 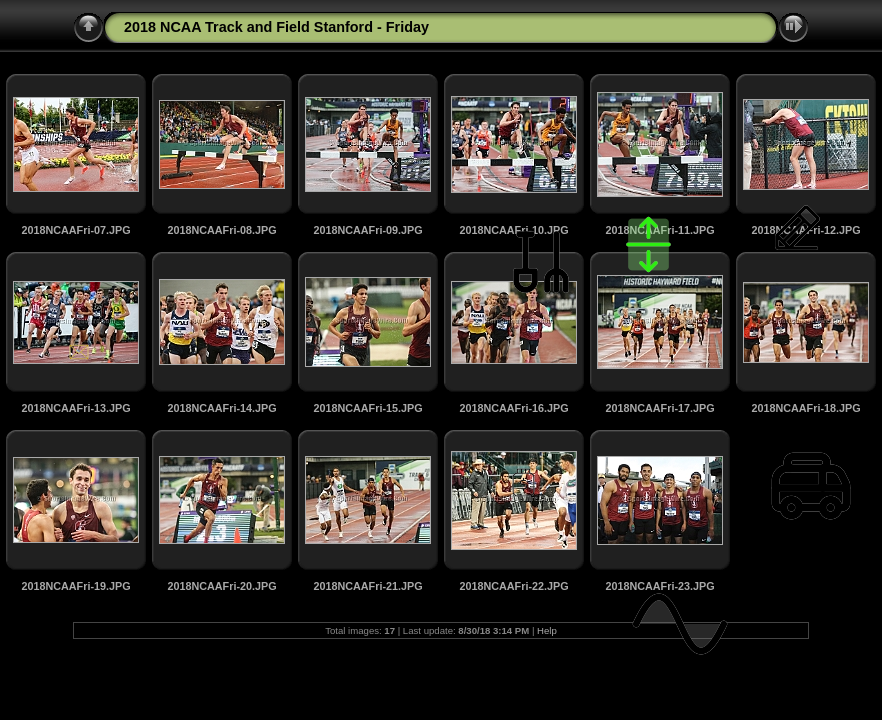 What do you see at coordinates (811, 488) in the screenshot?
I see `browse RV or camper van rentals` at bounding box center [811, 488].